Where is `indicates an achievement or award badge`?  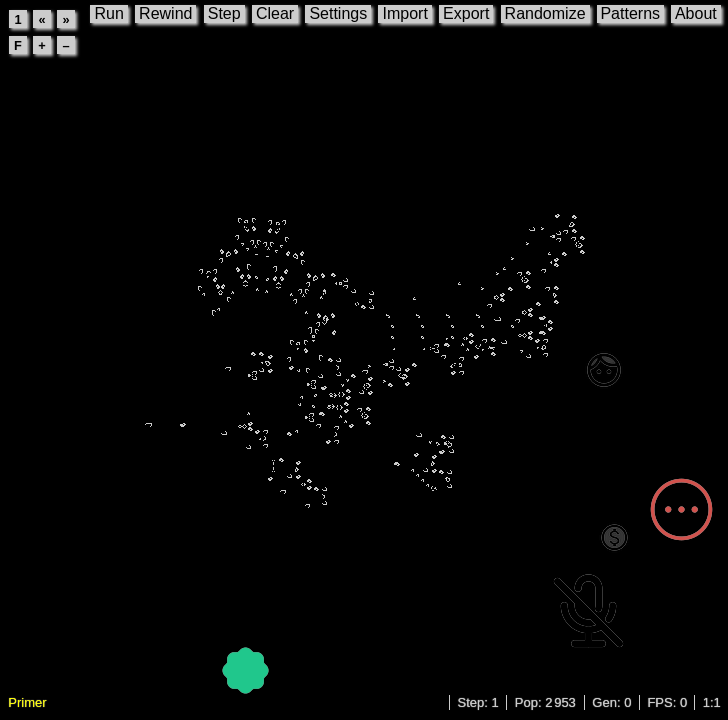
indicates an achievement or award badge is located at coordinates (245, 670).